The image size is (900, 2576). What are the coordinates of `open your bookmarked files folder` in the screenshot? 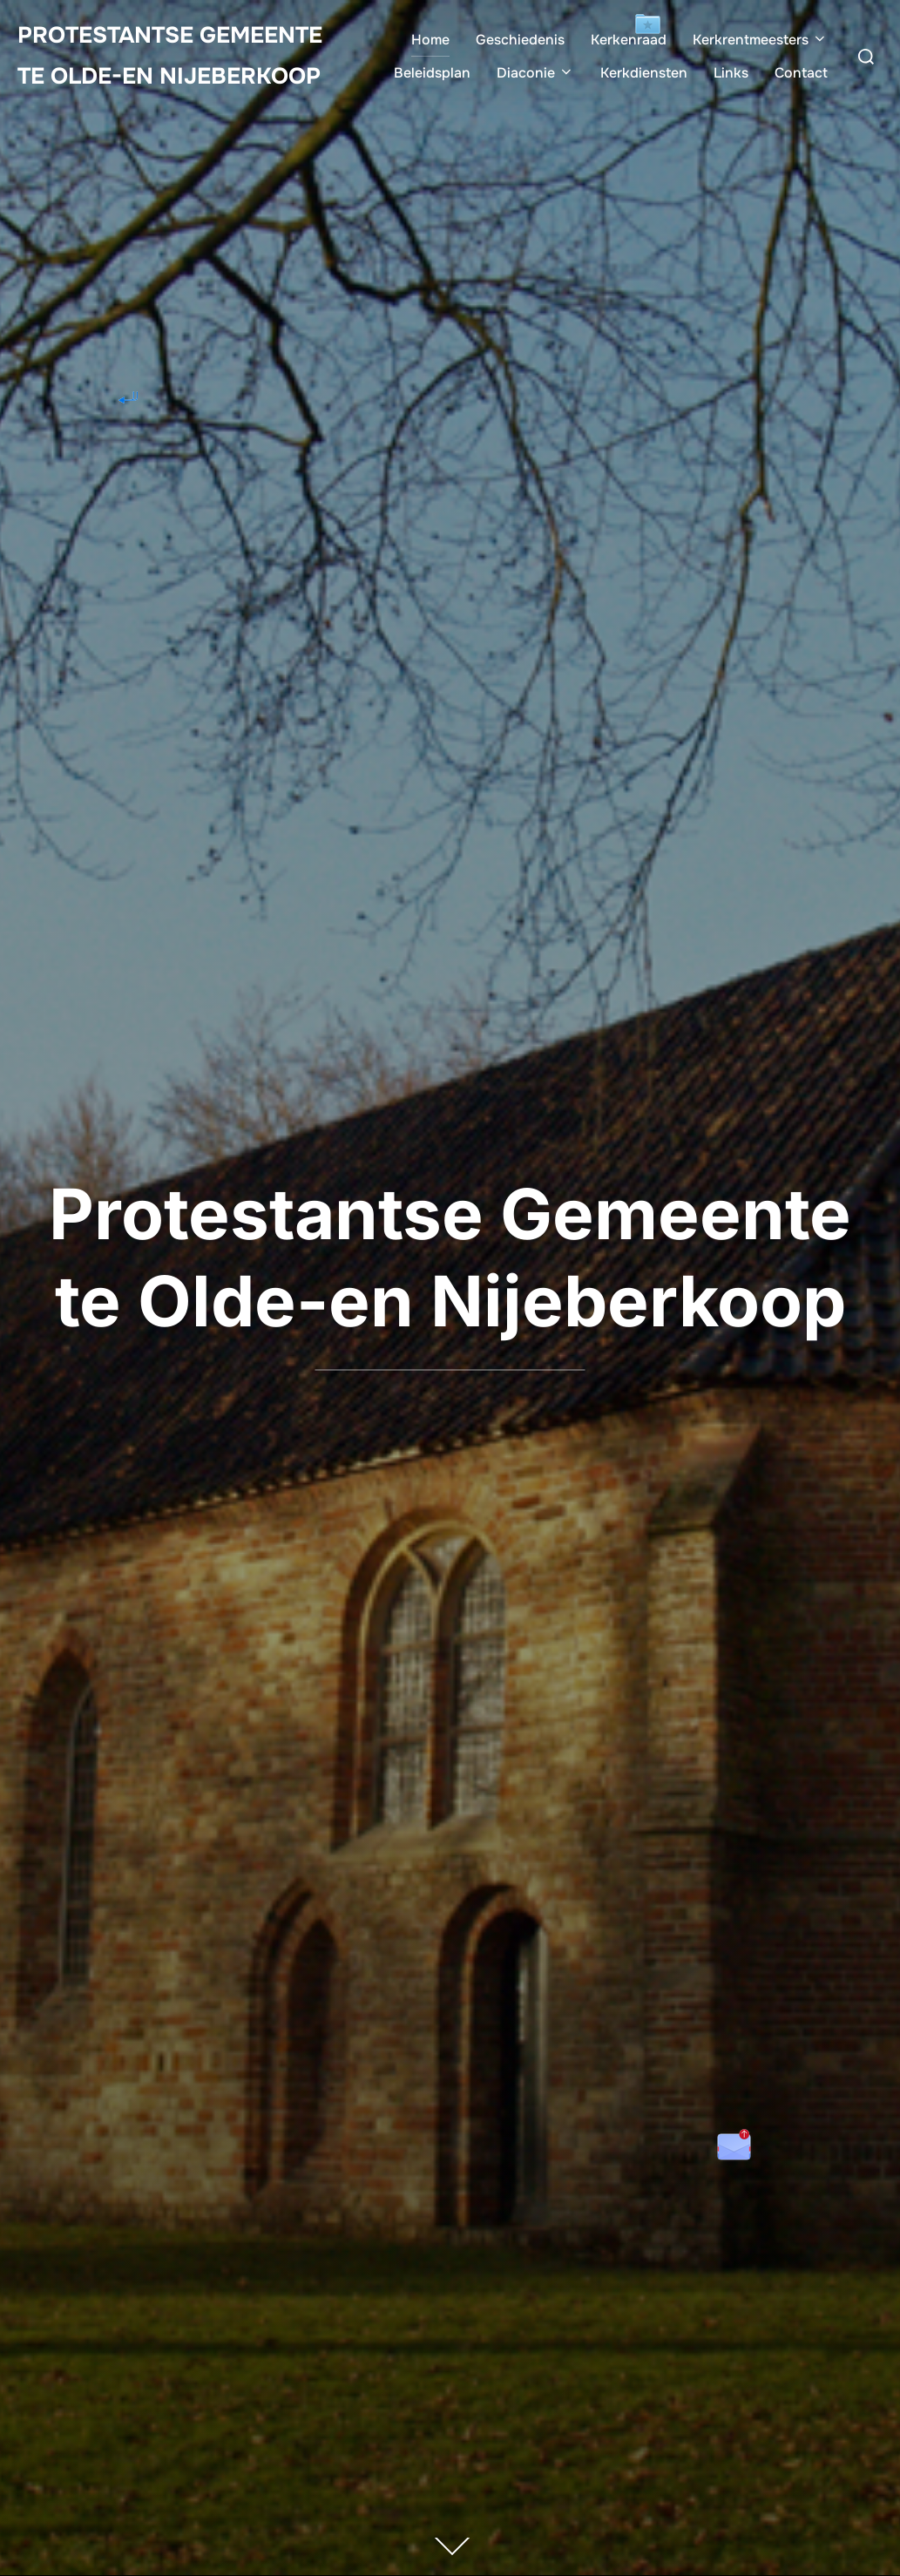 It's located at (647, 24).